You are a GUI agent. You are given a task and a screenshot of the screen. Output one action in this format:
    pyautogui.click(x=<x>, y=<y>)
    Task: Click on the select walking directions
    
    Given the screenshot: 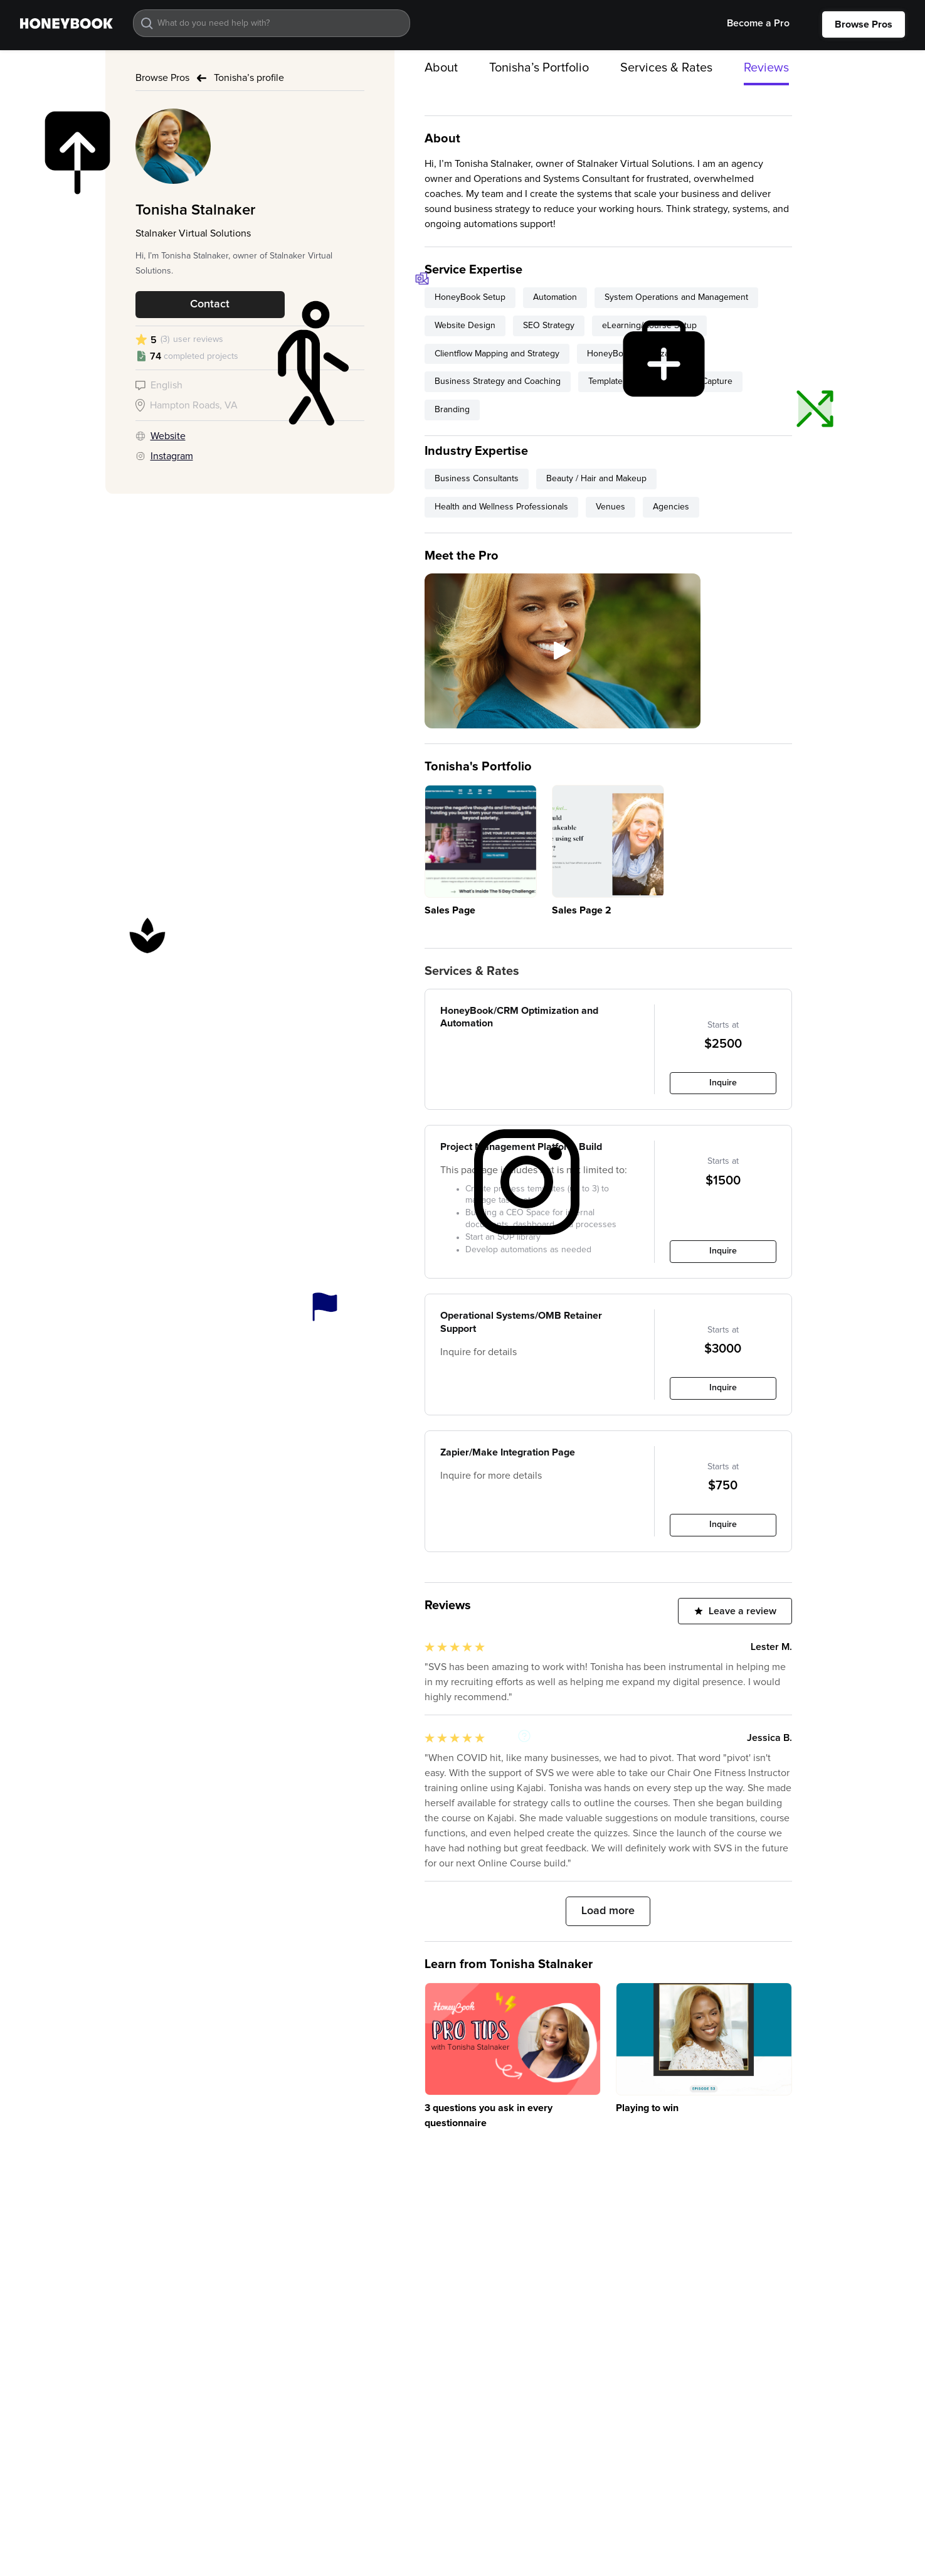 What is the action you would take?
    pyautogui.click(x=315, y=363)
    